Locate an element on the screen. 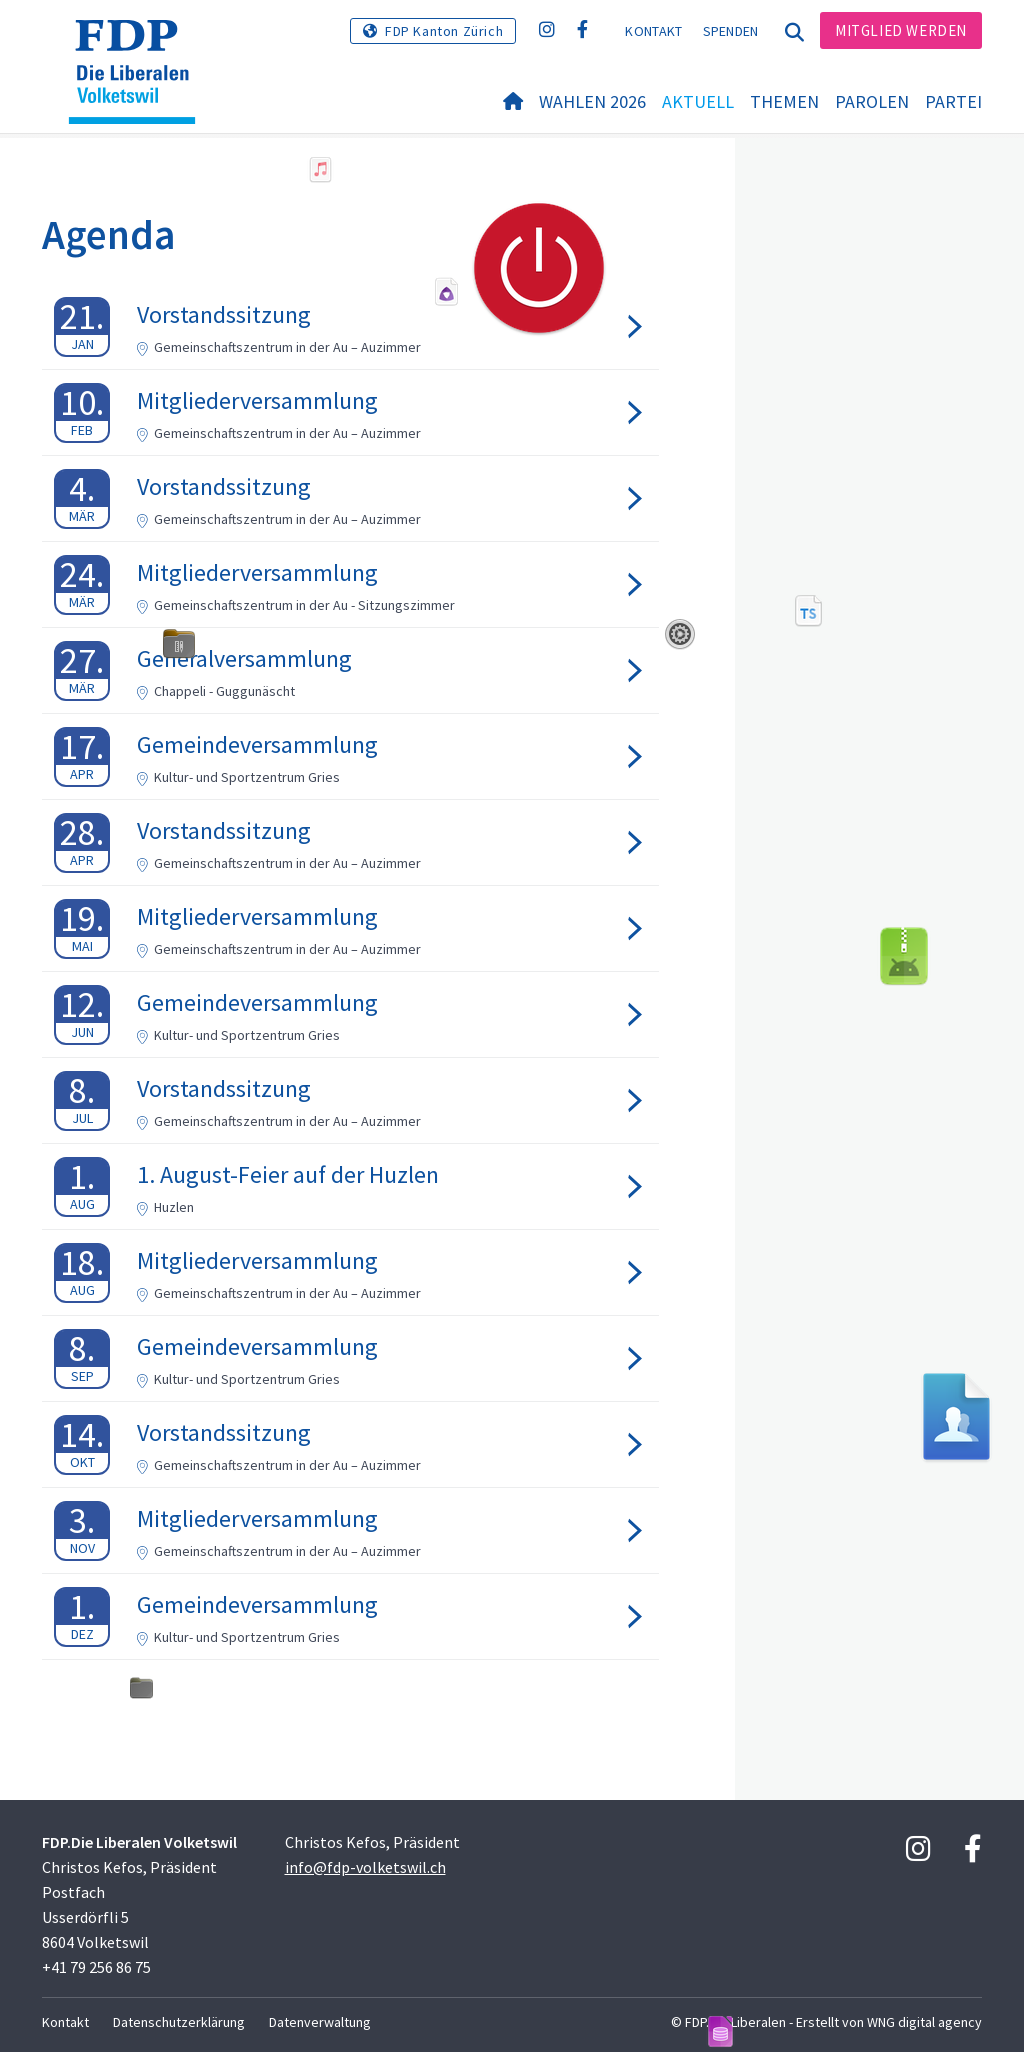  shut down or power off the system is located at coordinates (539, 268).